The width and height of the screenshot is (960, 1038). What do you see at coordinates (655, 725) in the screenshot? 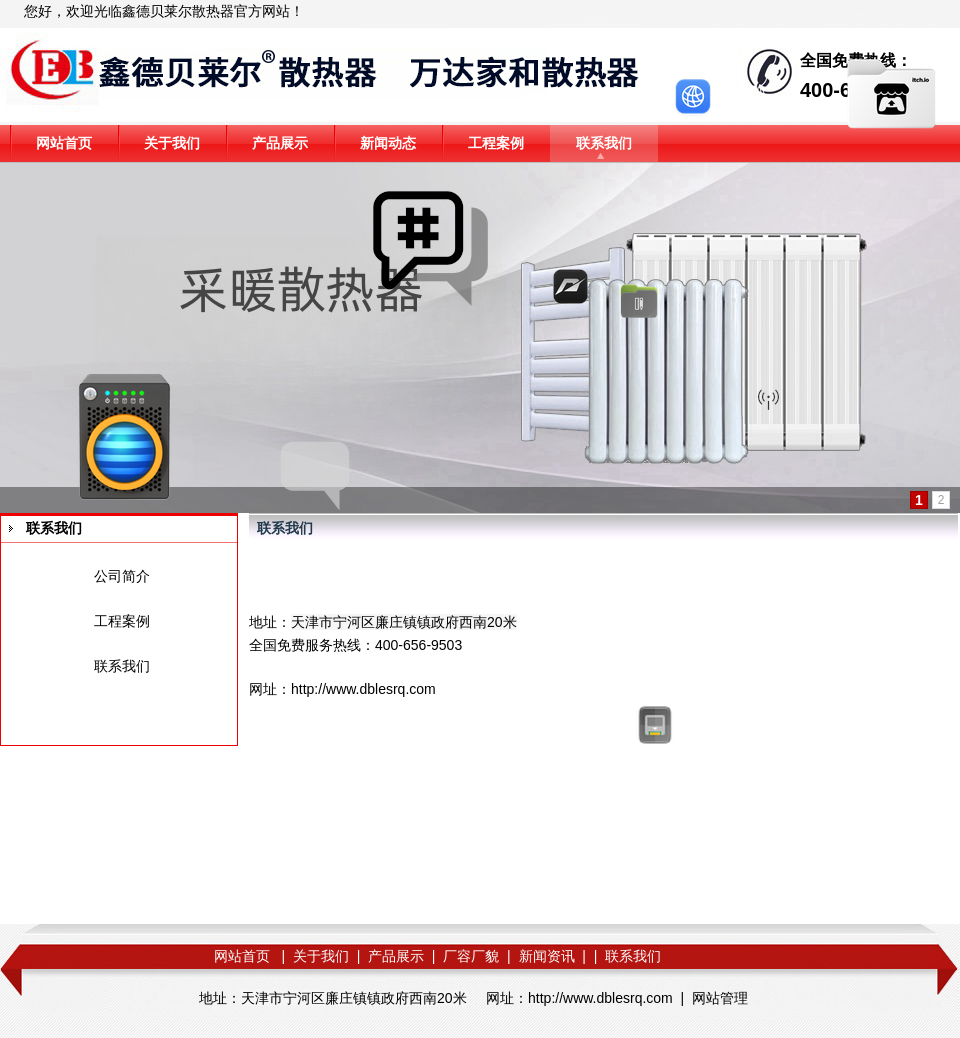
I see `sega genesis ROM file` at bounding box center [655, 725].